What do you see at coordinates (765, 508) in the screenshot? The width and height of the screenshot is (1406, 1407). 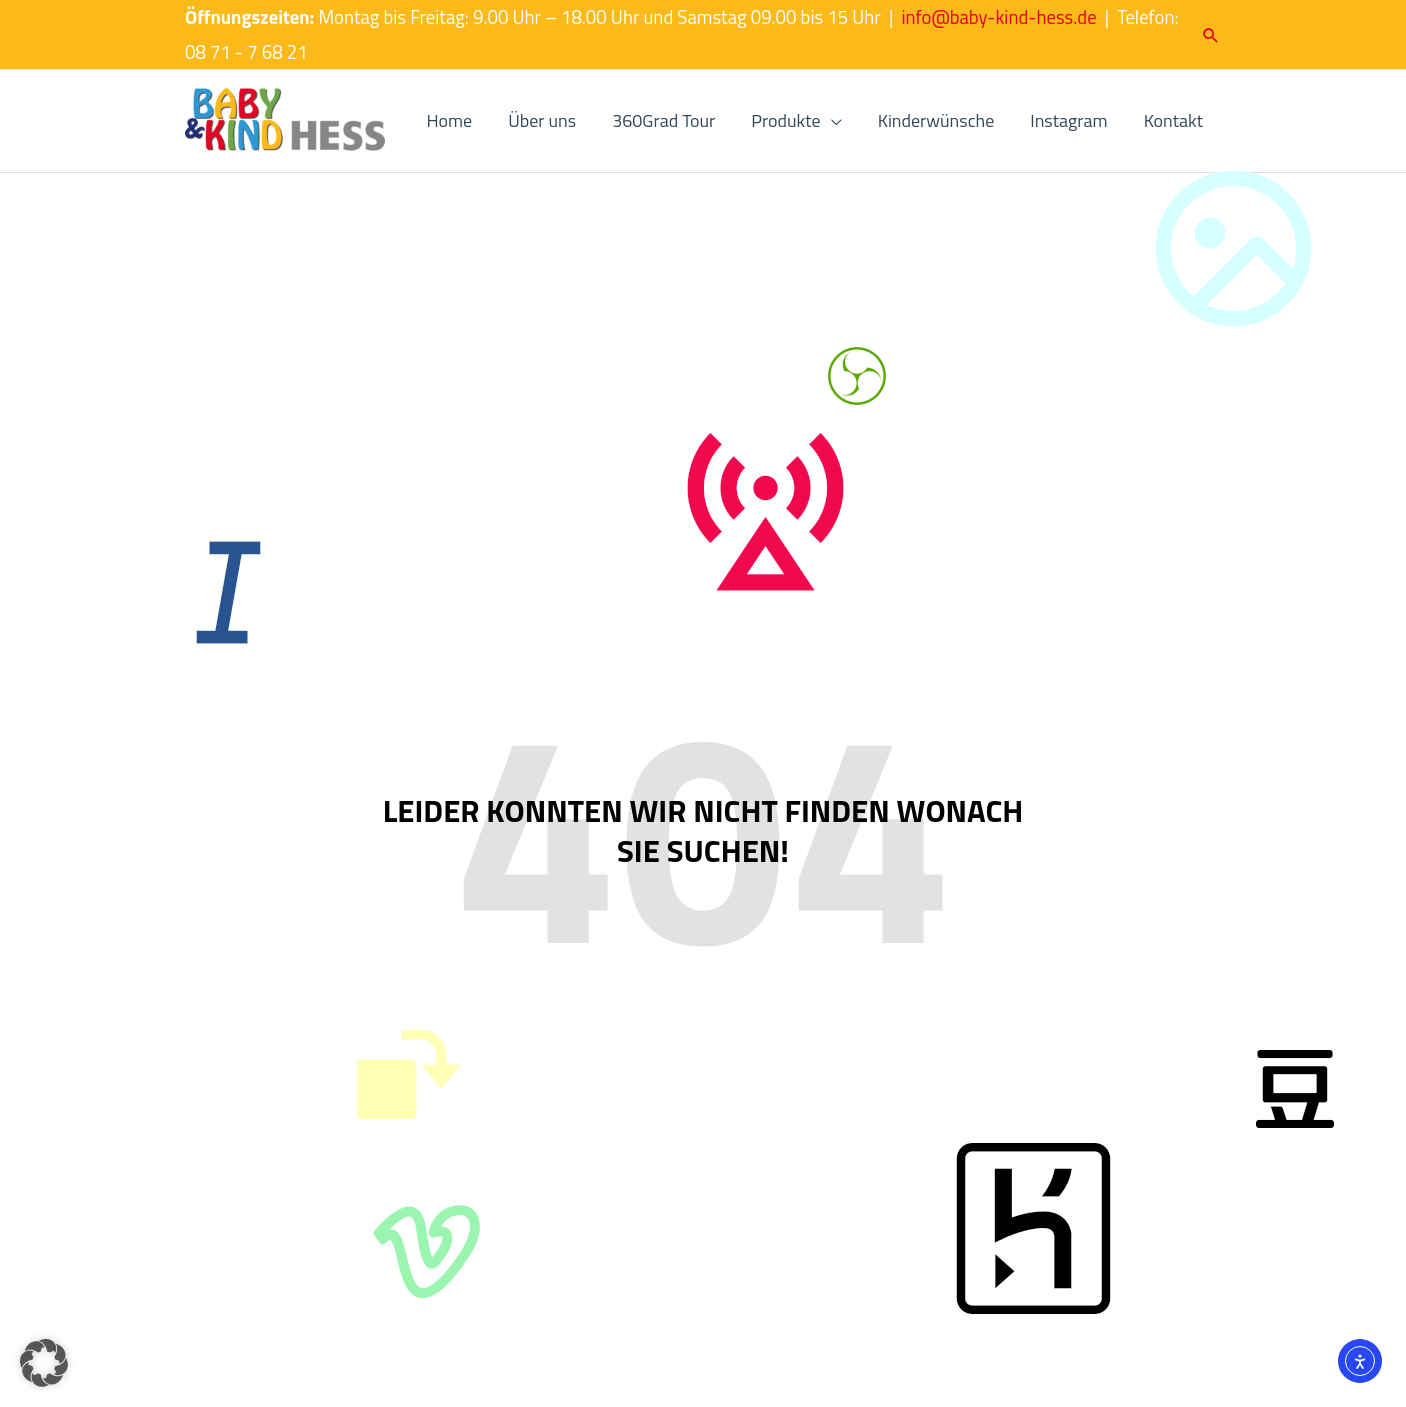 I see `access wireless network or base station settings` at bounding box center [765, 508].